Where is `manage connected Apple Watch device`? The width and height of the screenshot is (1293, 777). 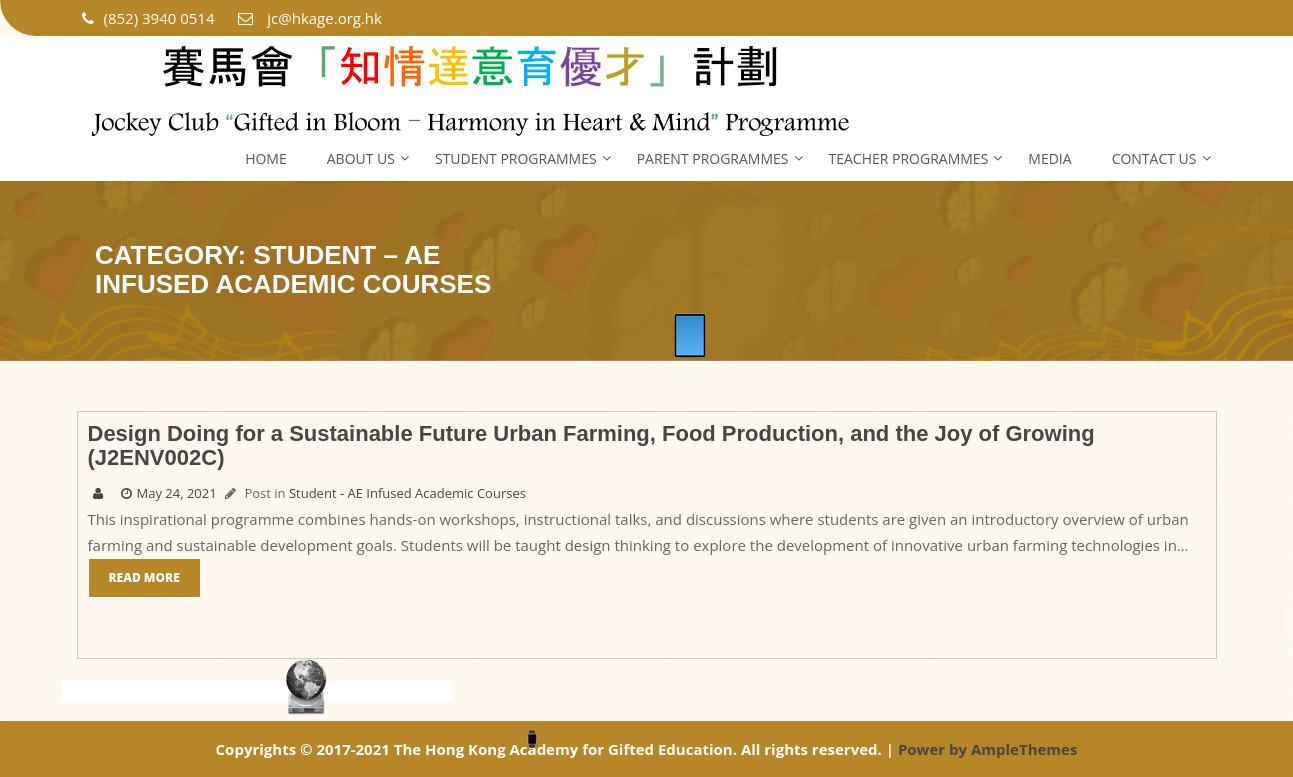 manage connected Apple Watch device is located at coordinates (532, 739).